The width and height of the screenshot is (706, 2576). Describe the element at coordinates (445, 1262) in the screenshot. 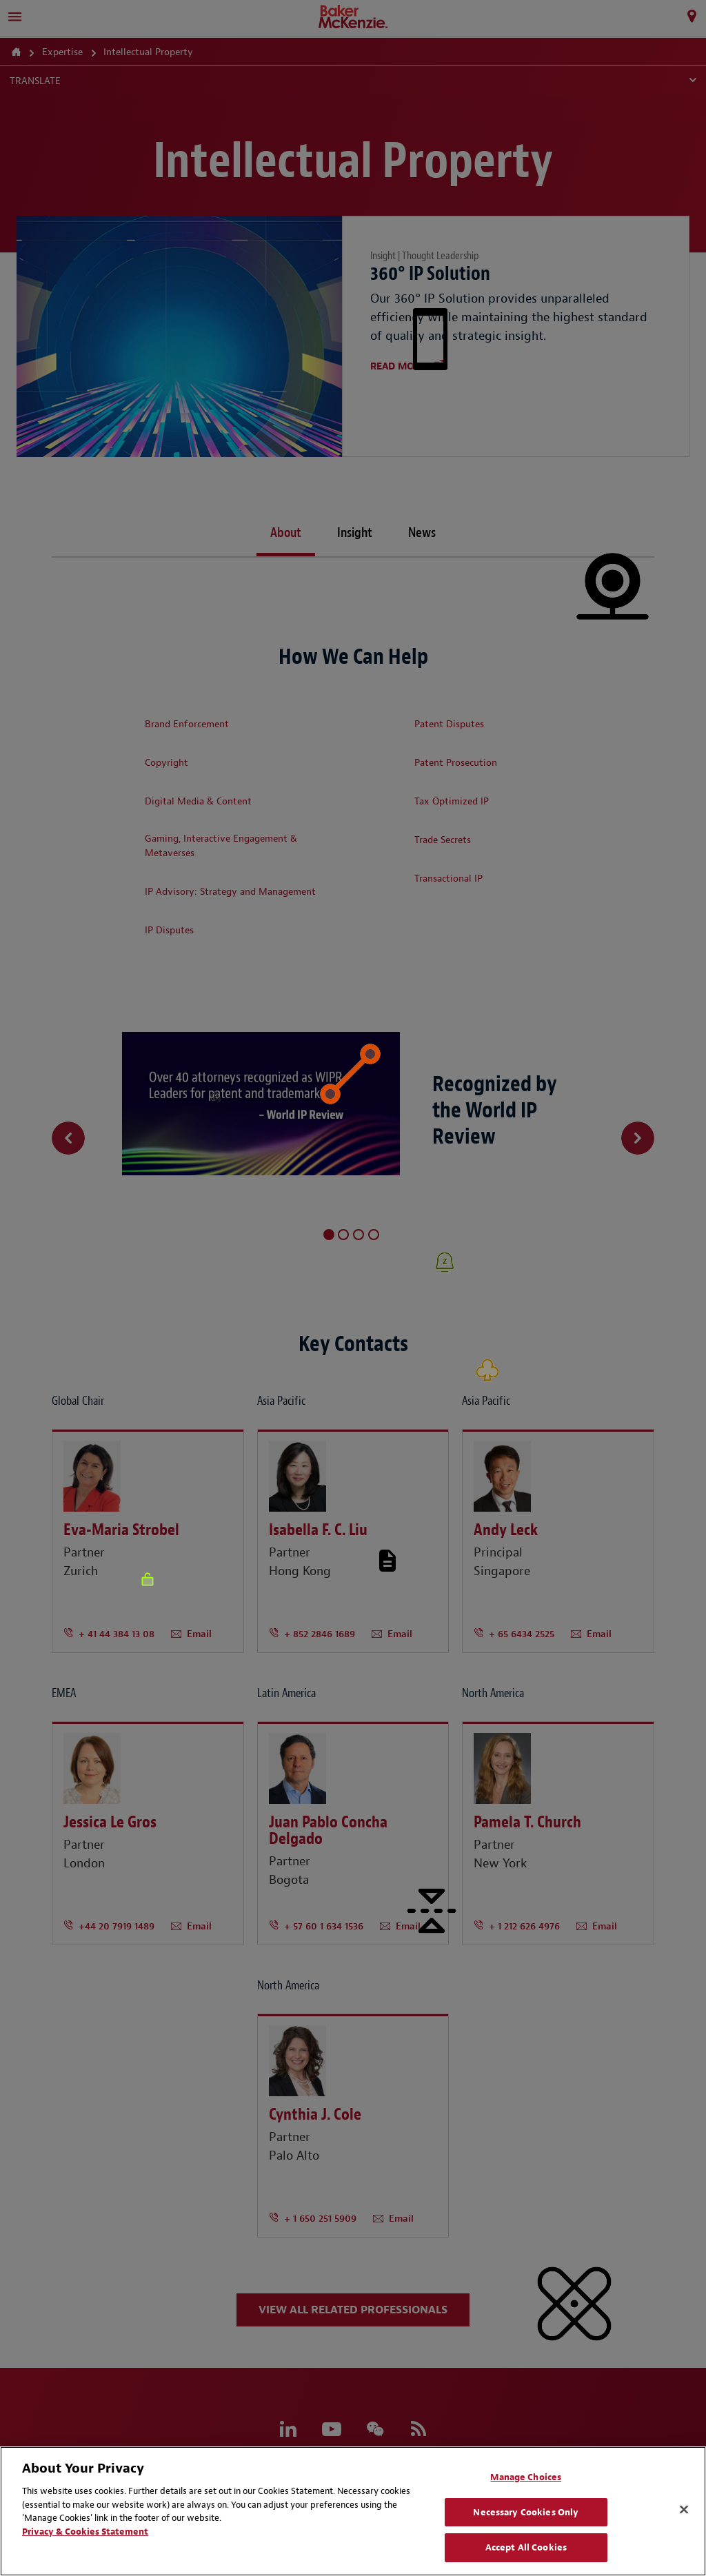

I see `mute or snooze notifications` at that location.